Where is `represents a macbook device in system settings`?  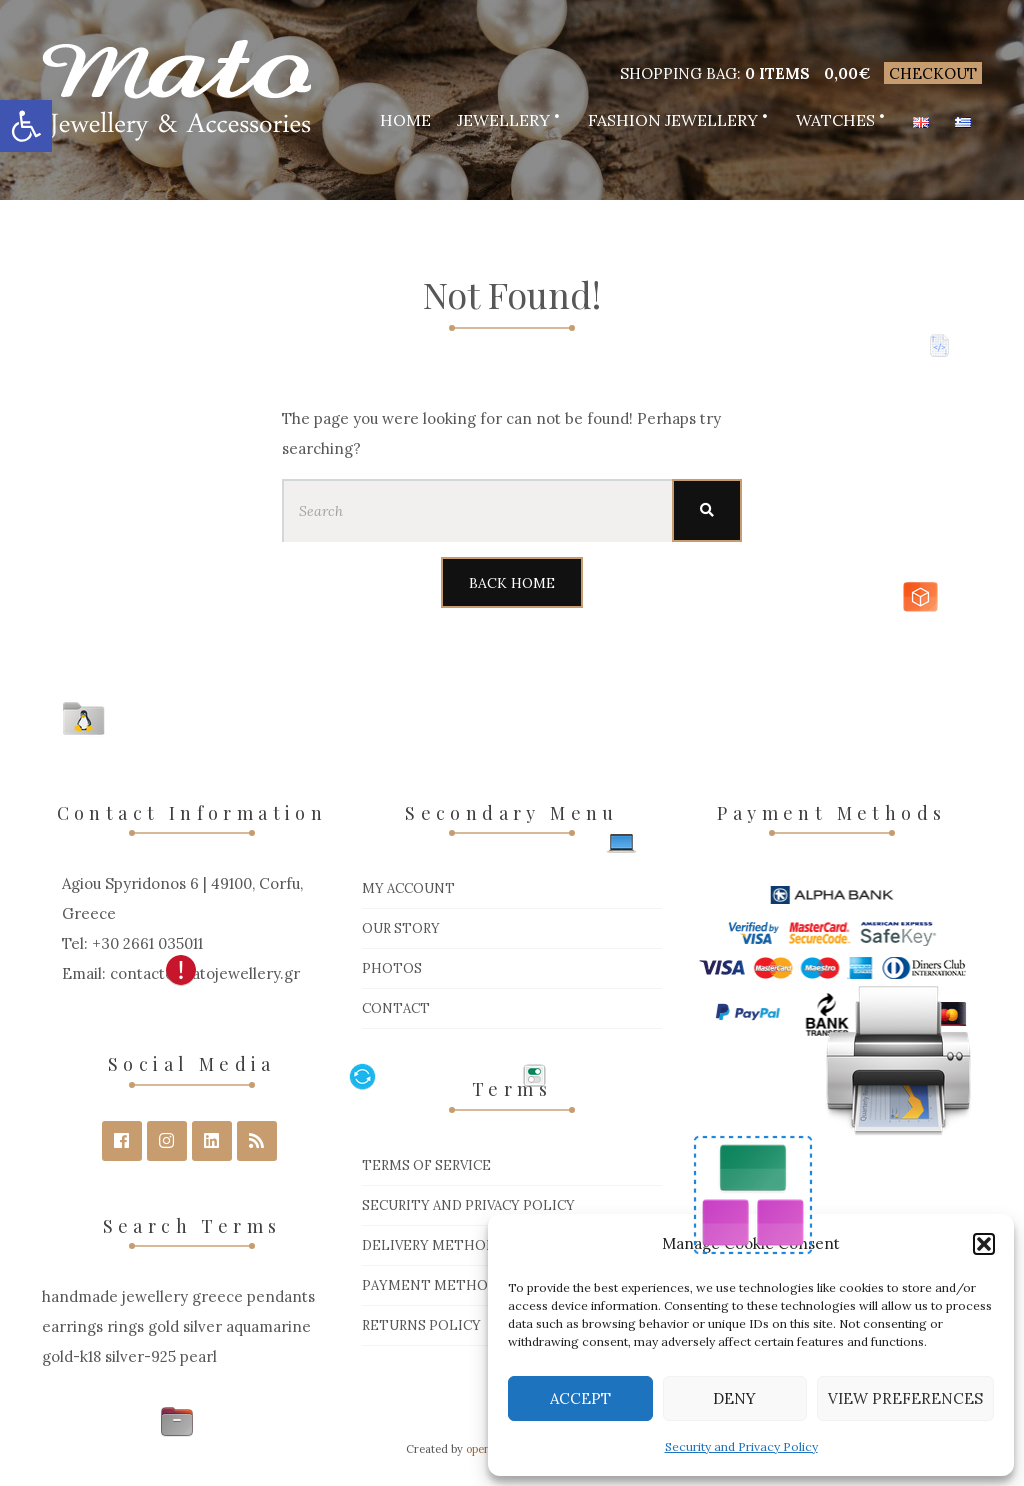 represents a macbook device in system settings is located at coordinates (621, 840).